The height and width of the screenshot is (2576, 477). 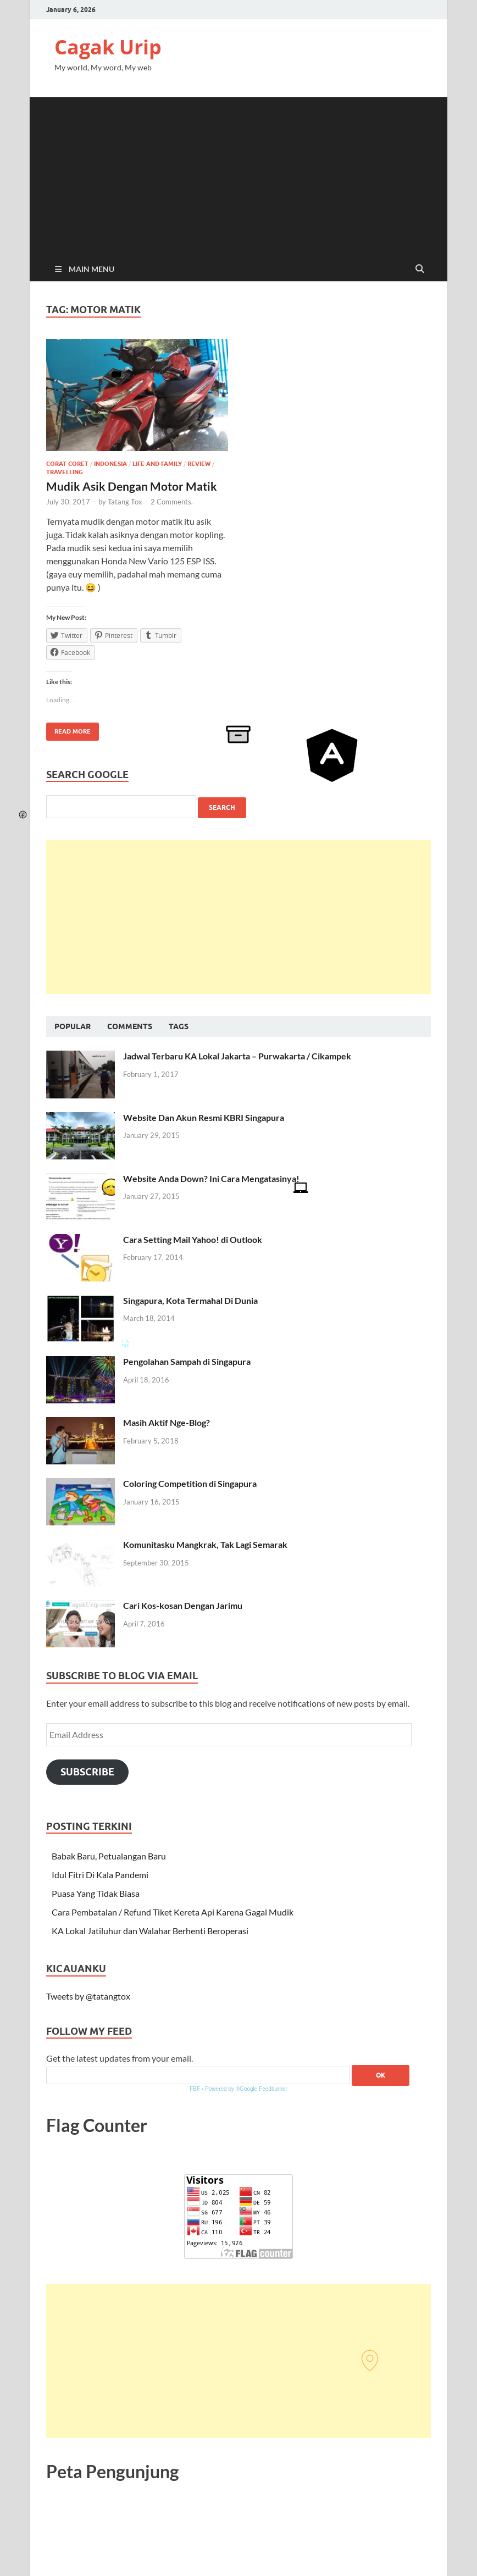 I want to click on link to facebook profile or page, so click(x=23, y=814).